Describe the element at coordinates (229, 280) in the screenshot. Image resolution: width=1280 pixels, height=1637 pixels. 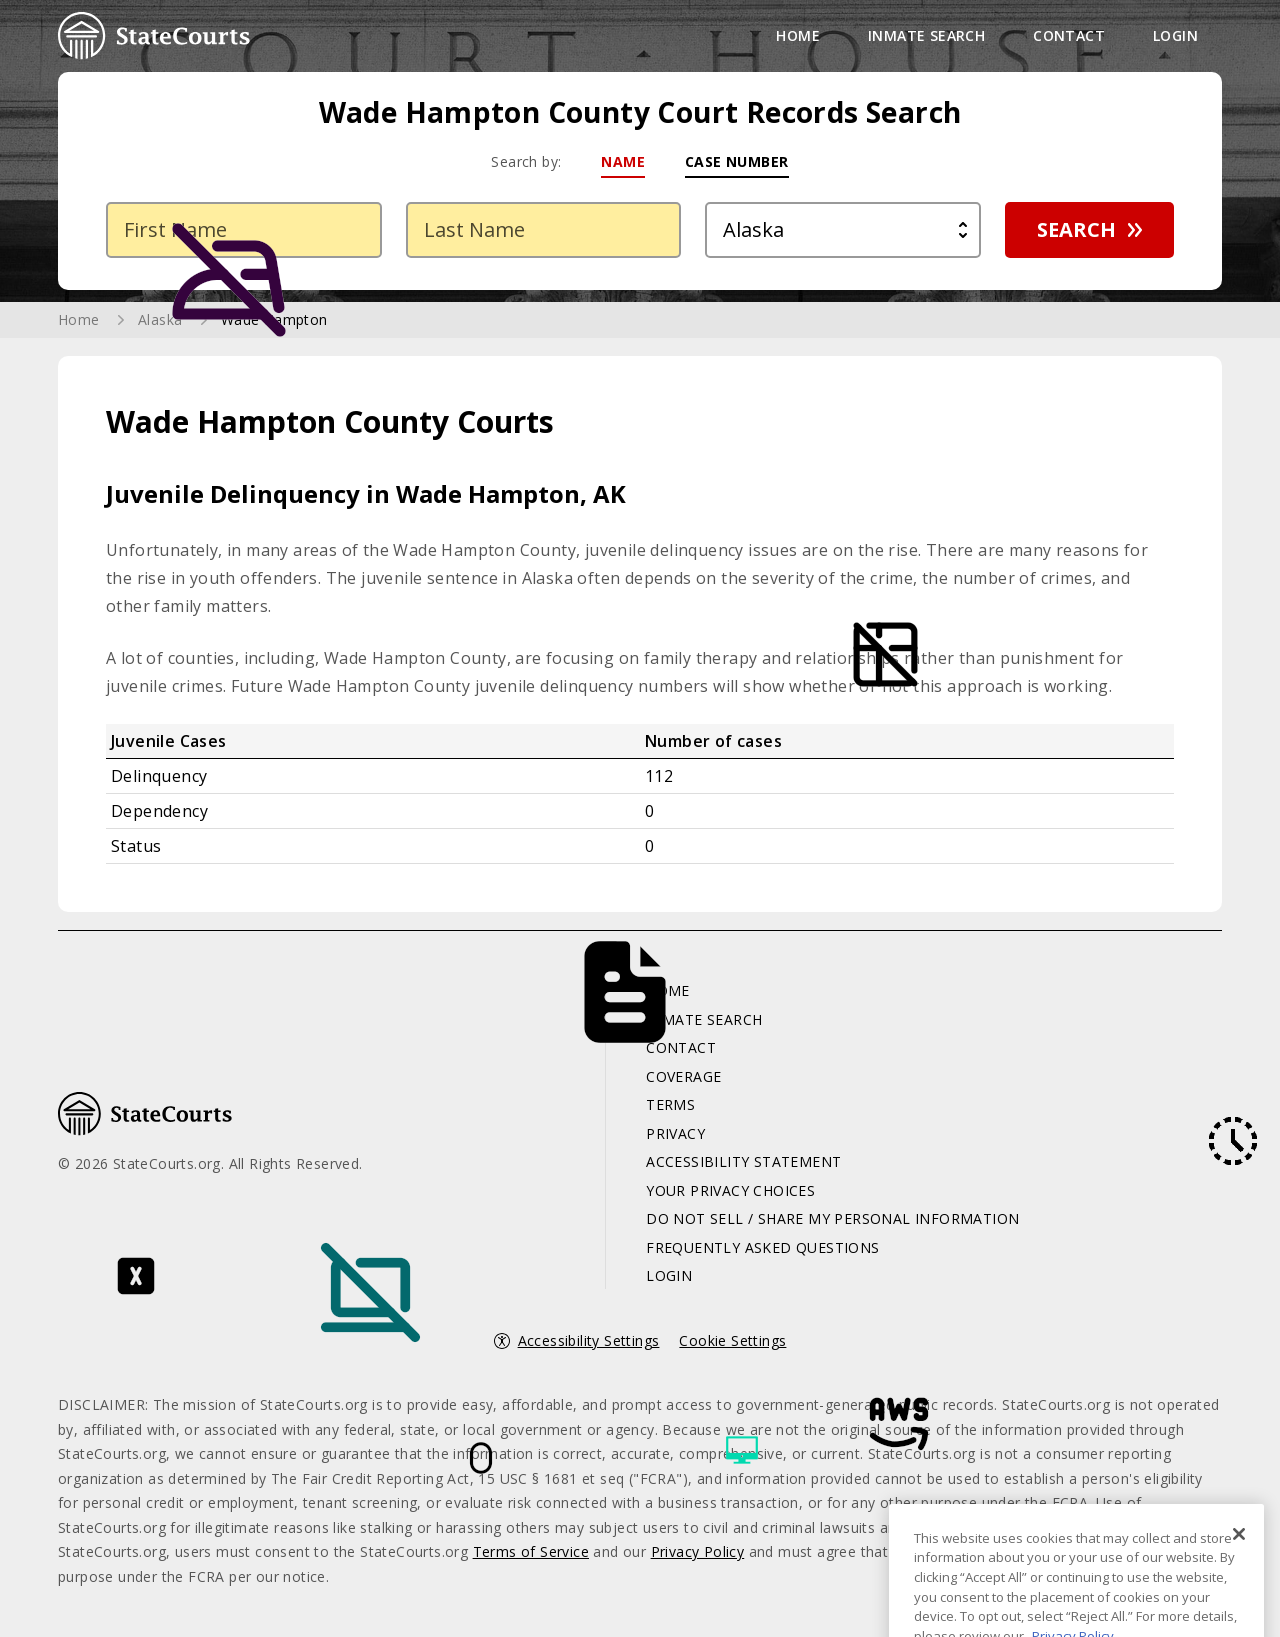
I see `do not iron this item` at that location.